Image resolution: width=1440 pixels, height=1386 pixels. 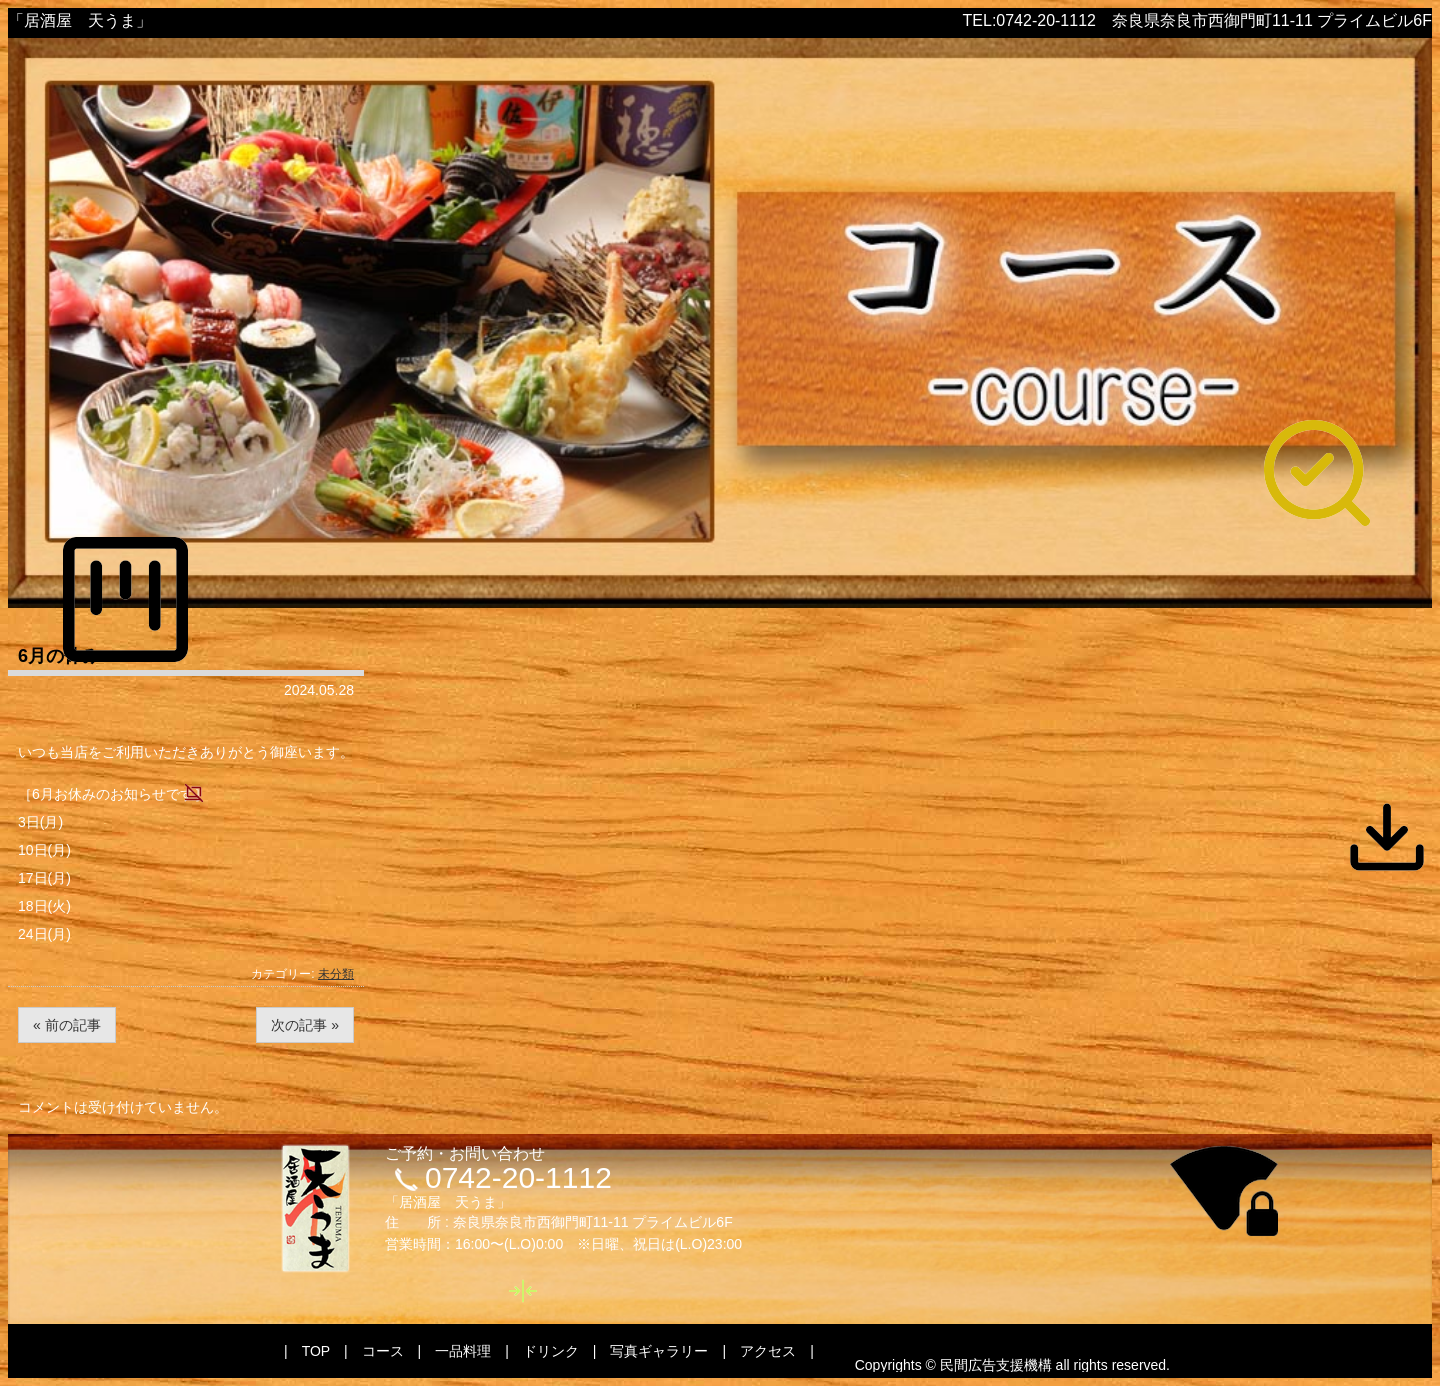 What do you see at coordinates (1387, 839) in the screenshot?
I see `download a file or document` at bounding box center [1387, 839].